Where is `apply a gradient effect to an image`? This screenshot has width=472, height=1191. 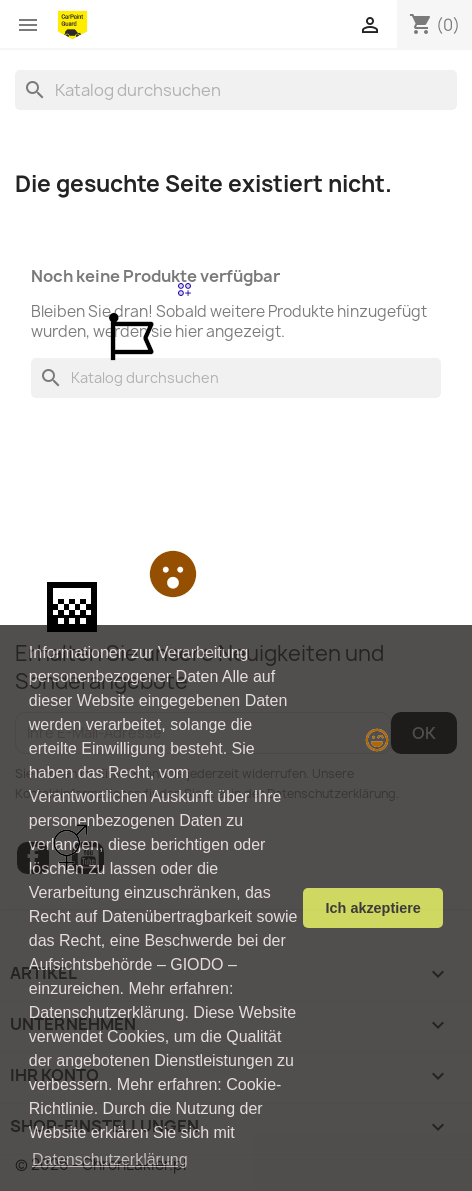
apply a gradient effect to an image is located at coordinates (72, 607).